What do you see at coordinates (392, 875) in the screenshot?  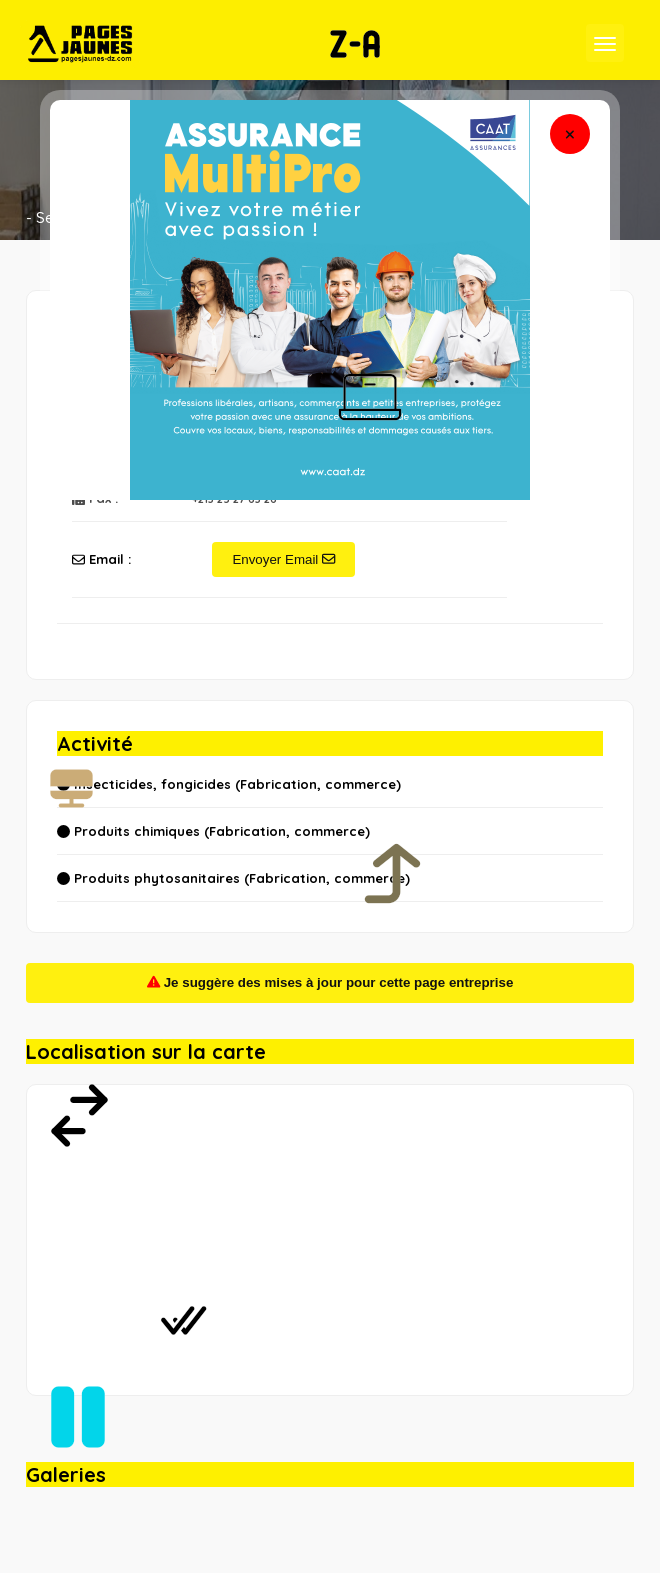 I see `navigate forward and up in a hierarchy` at bounding box center [392, 875].